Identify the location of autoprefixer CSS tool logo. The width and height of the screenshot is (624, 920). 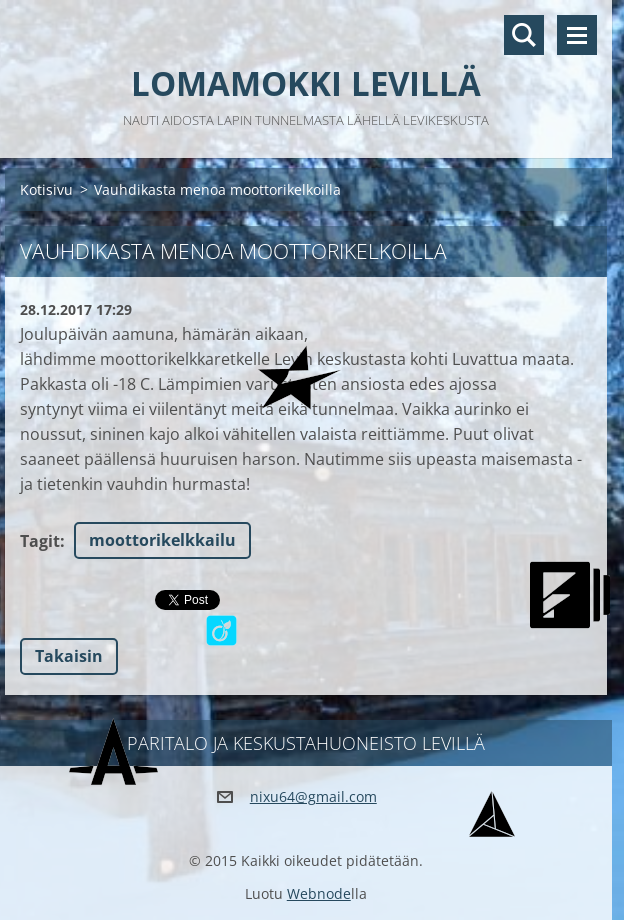
(113, 751).